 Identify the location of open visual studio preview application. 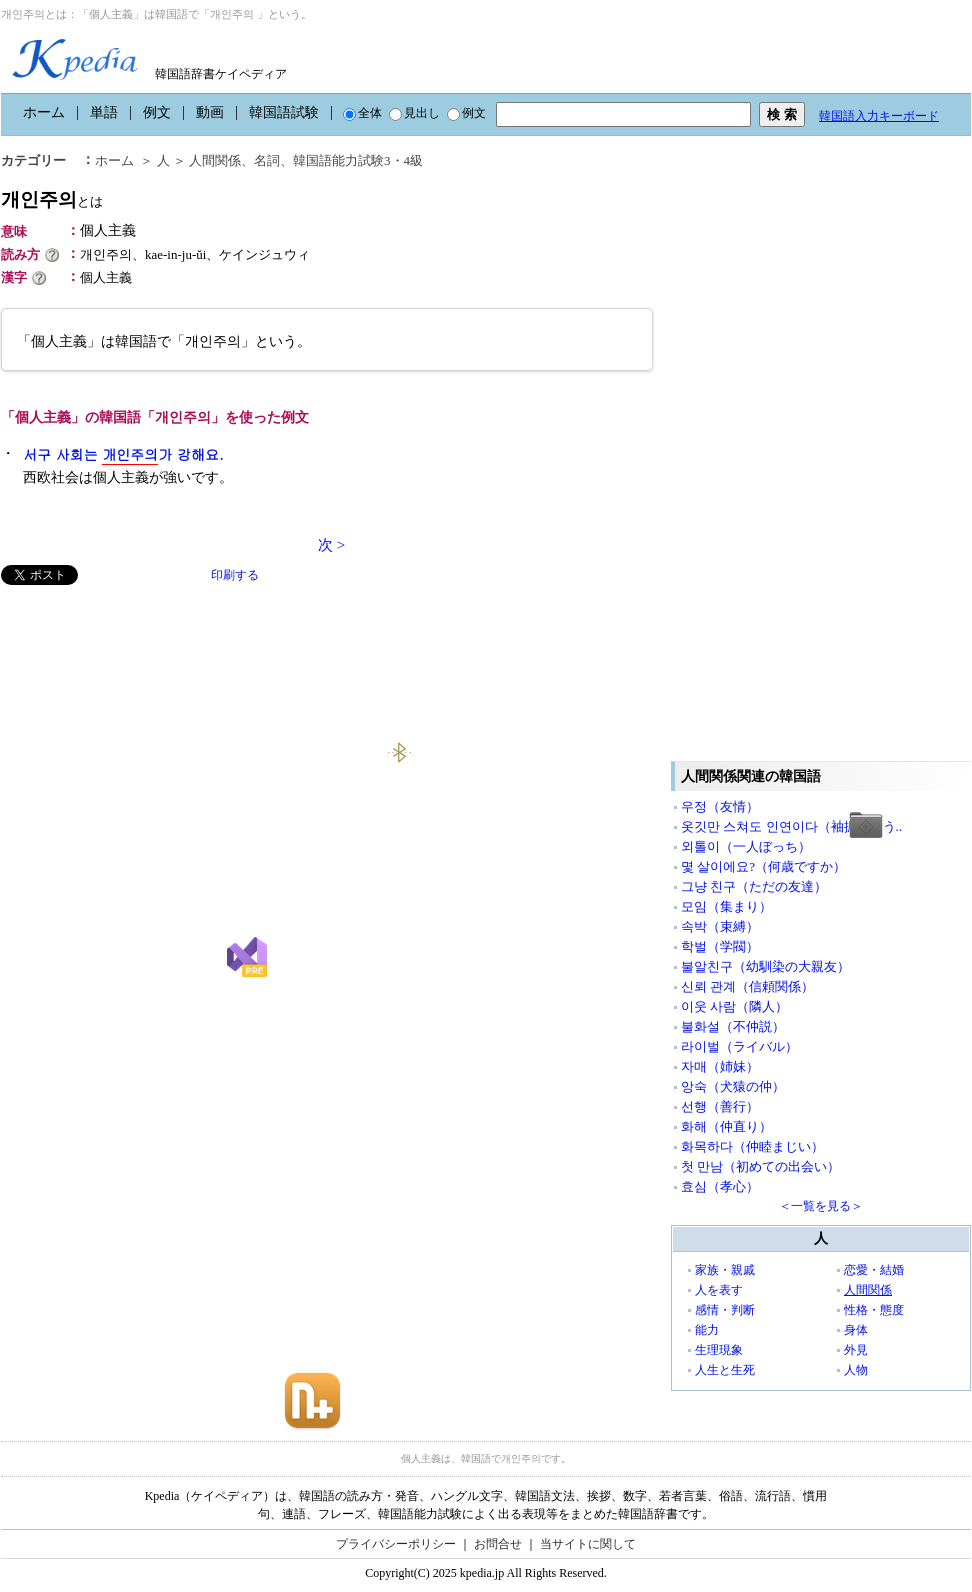
(247, 957).